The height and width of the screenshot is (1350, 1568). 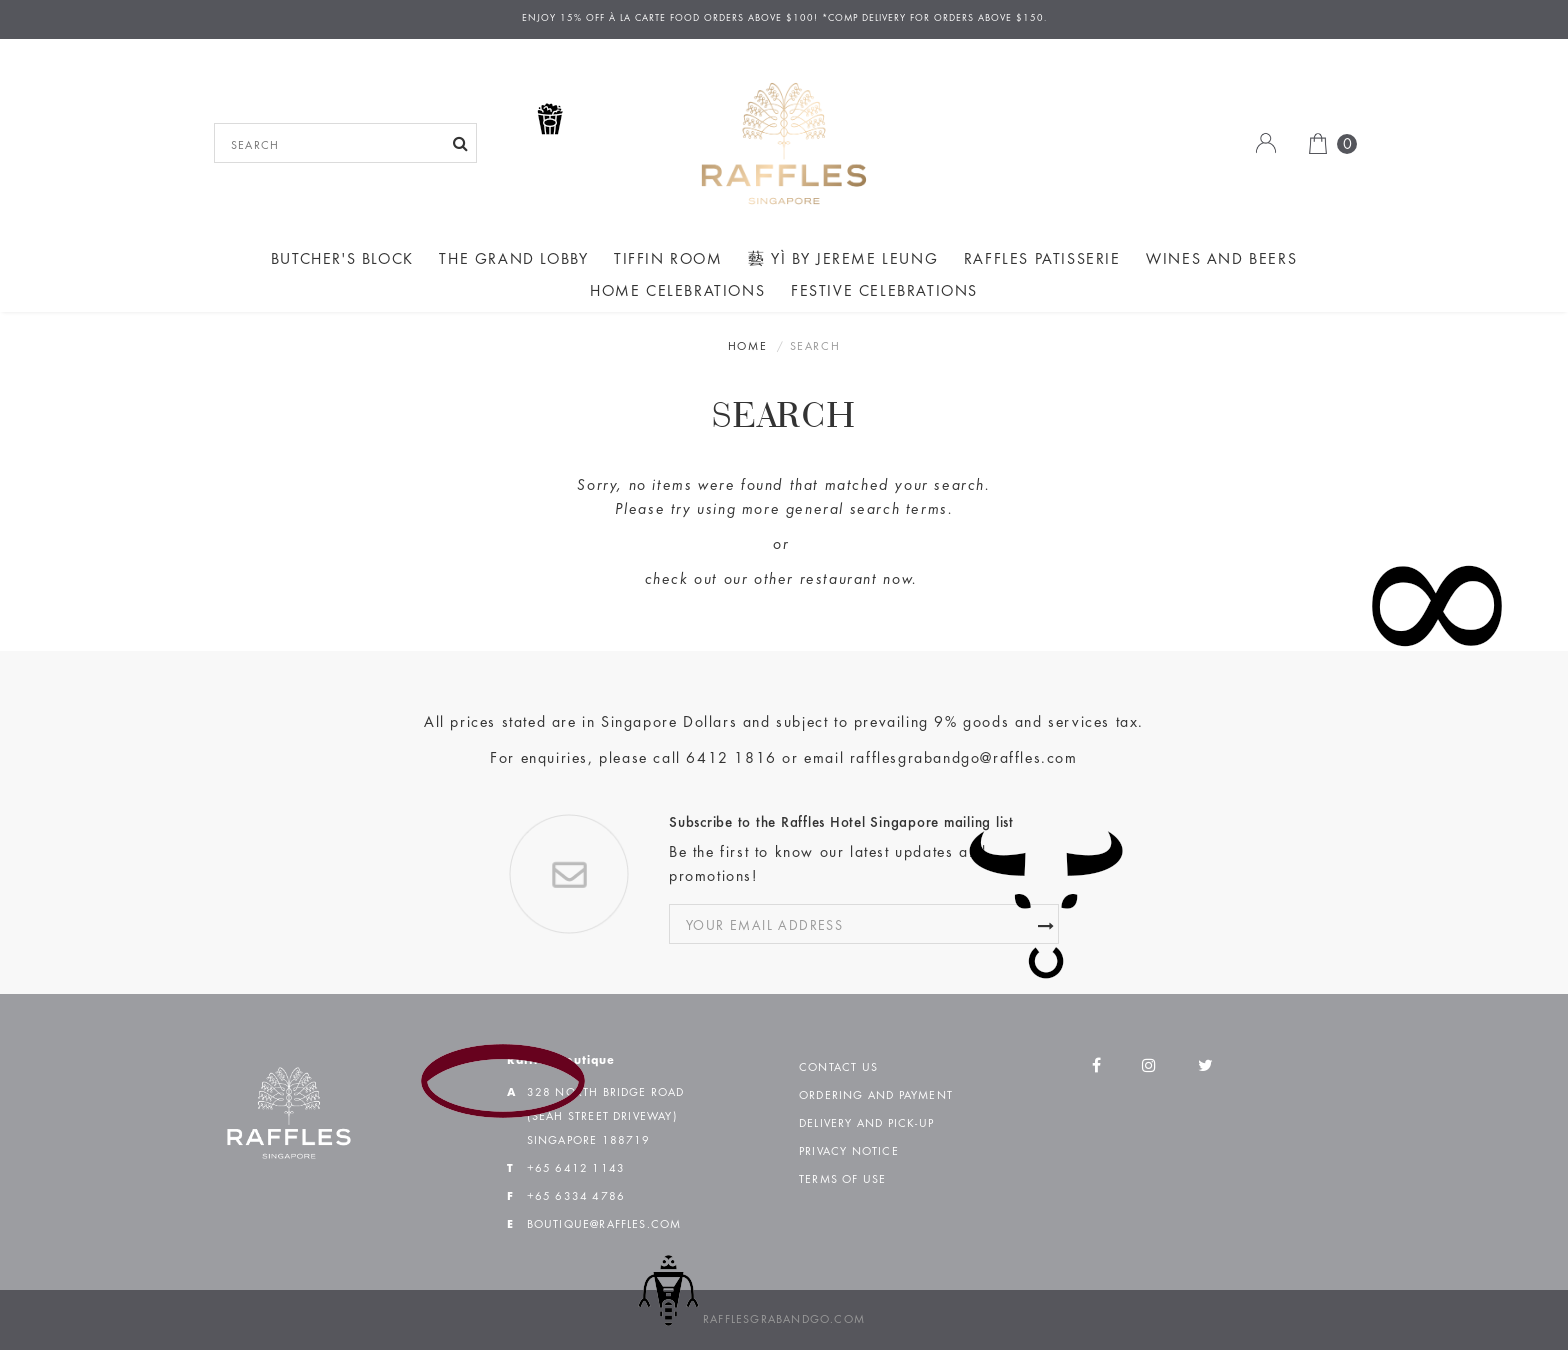 I want to click on indicates a pit or trap hazard in gameplay, so click(x=503, y=1081).